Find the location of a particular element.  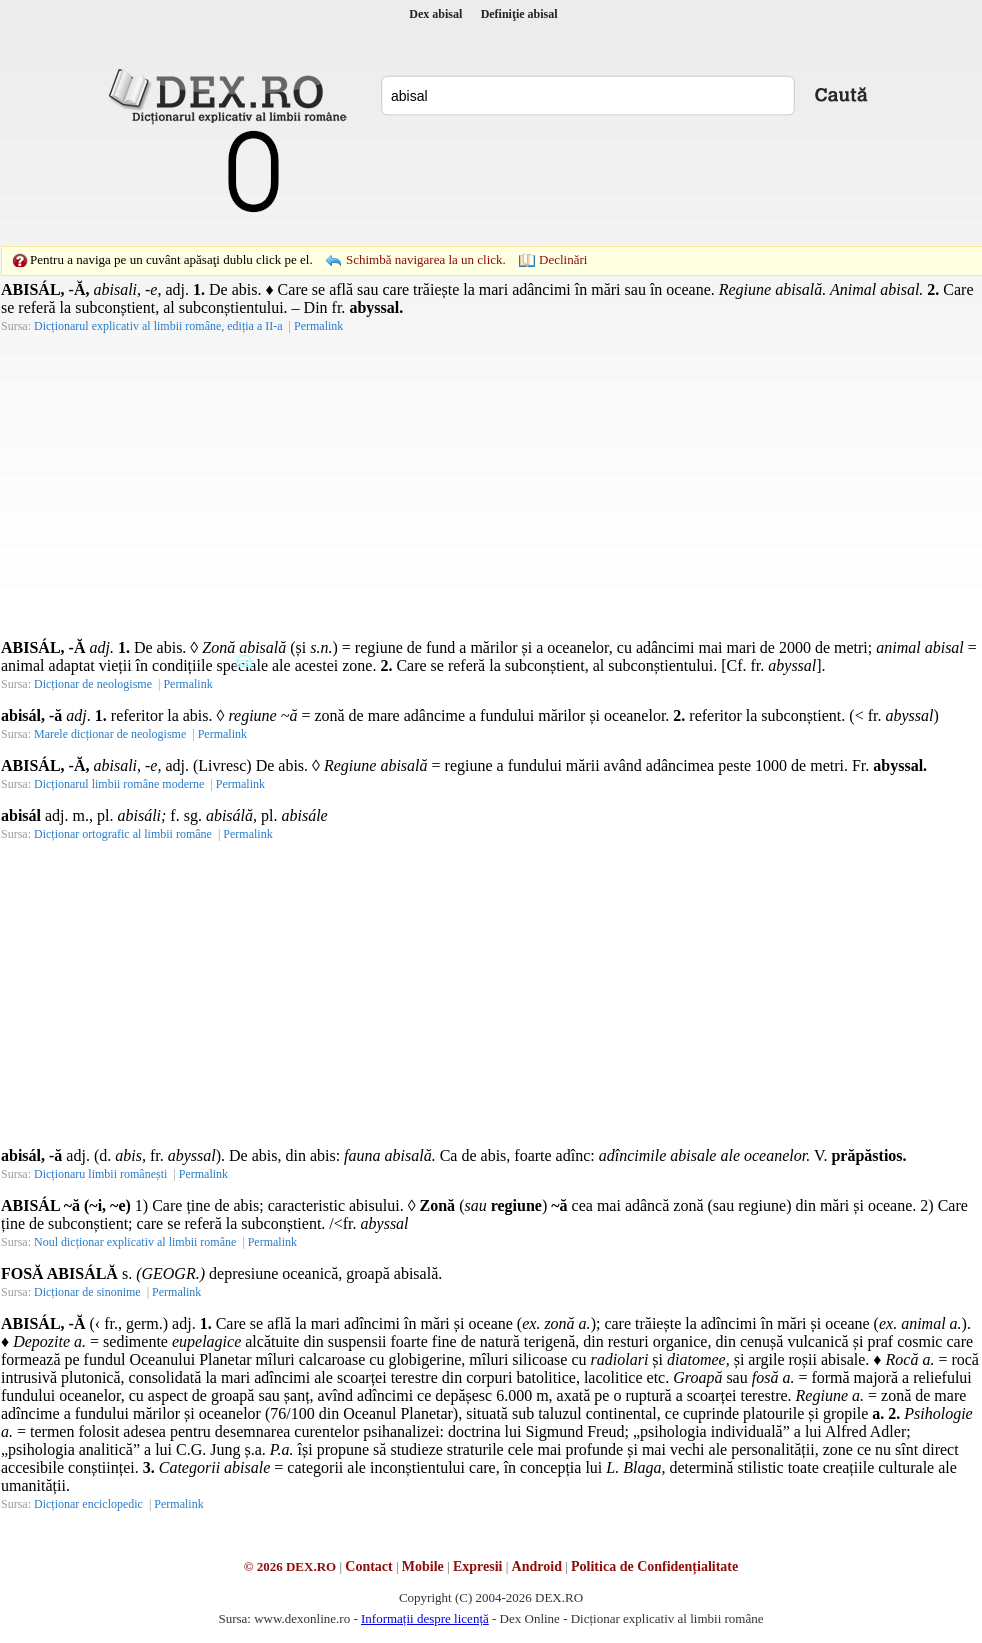

indicates zero items or empty count is located at coordinates (253, 171).